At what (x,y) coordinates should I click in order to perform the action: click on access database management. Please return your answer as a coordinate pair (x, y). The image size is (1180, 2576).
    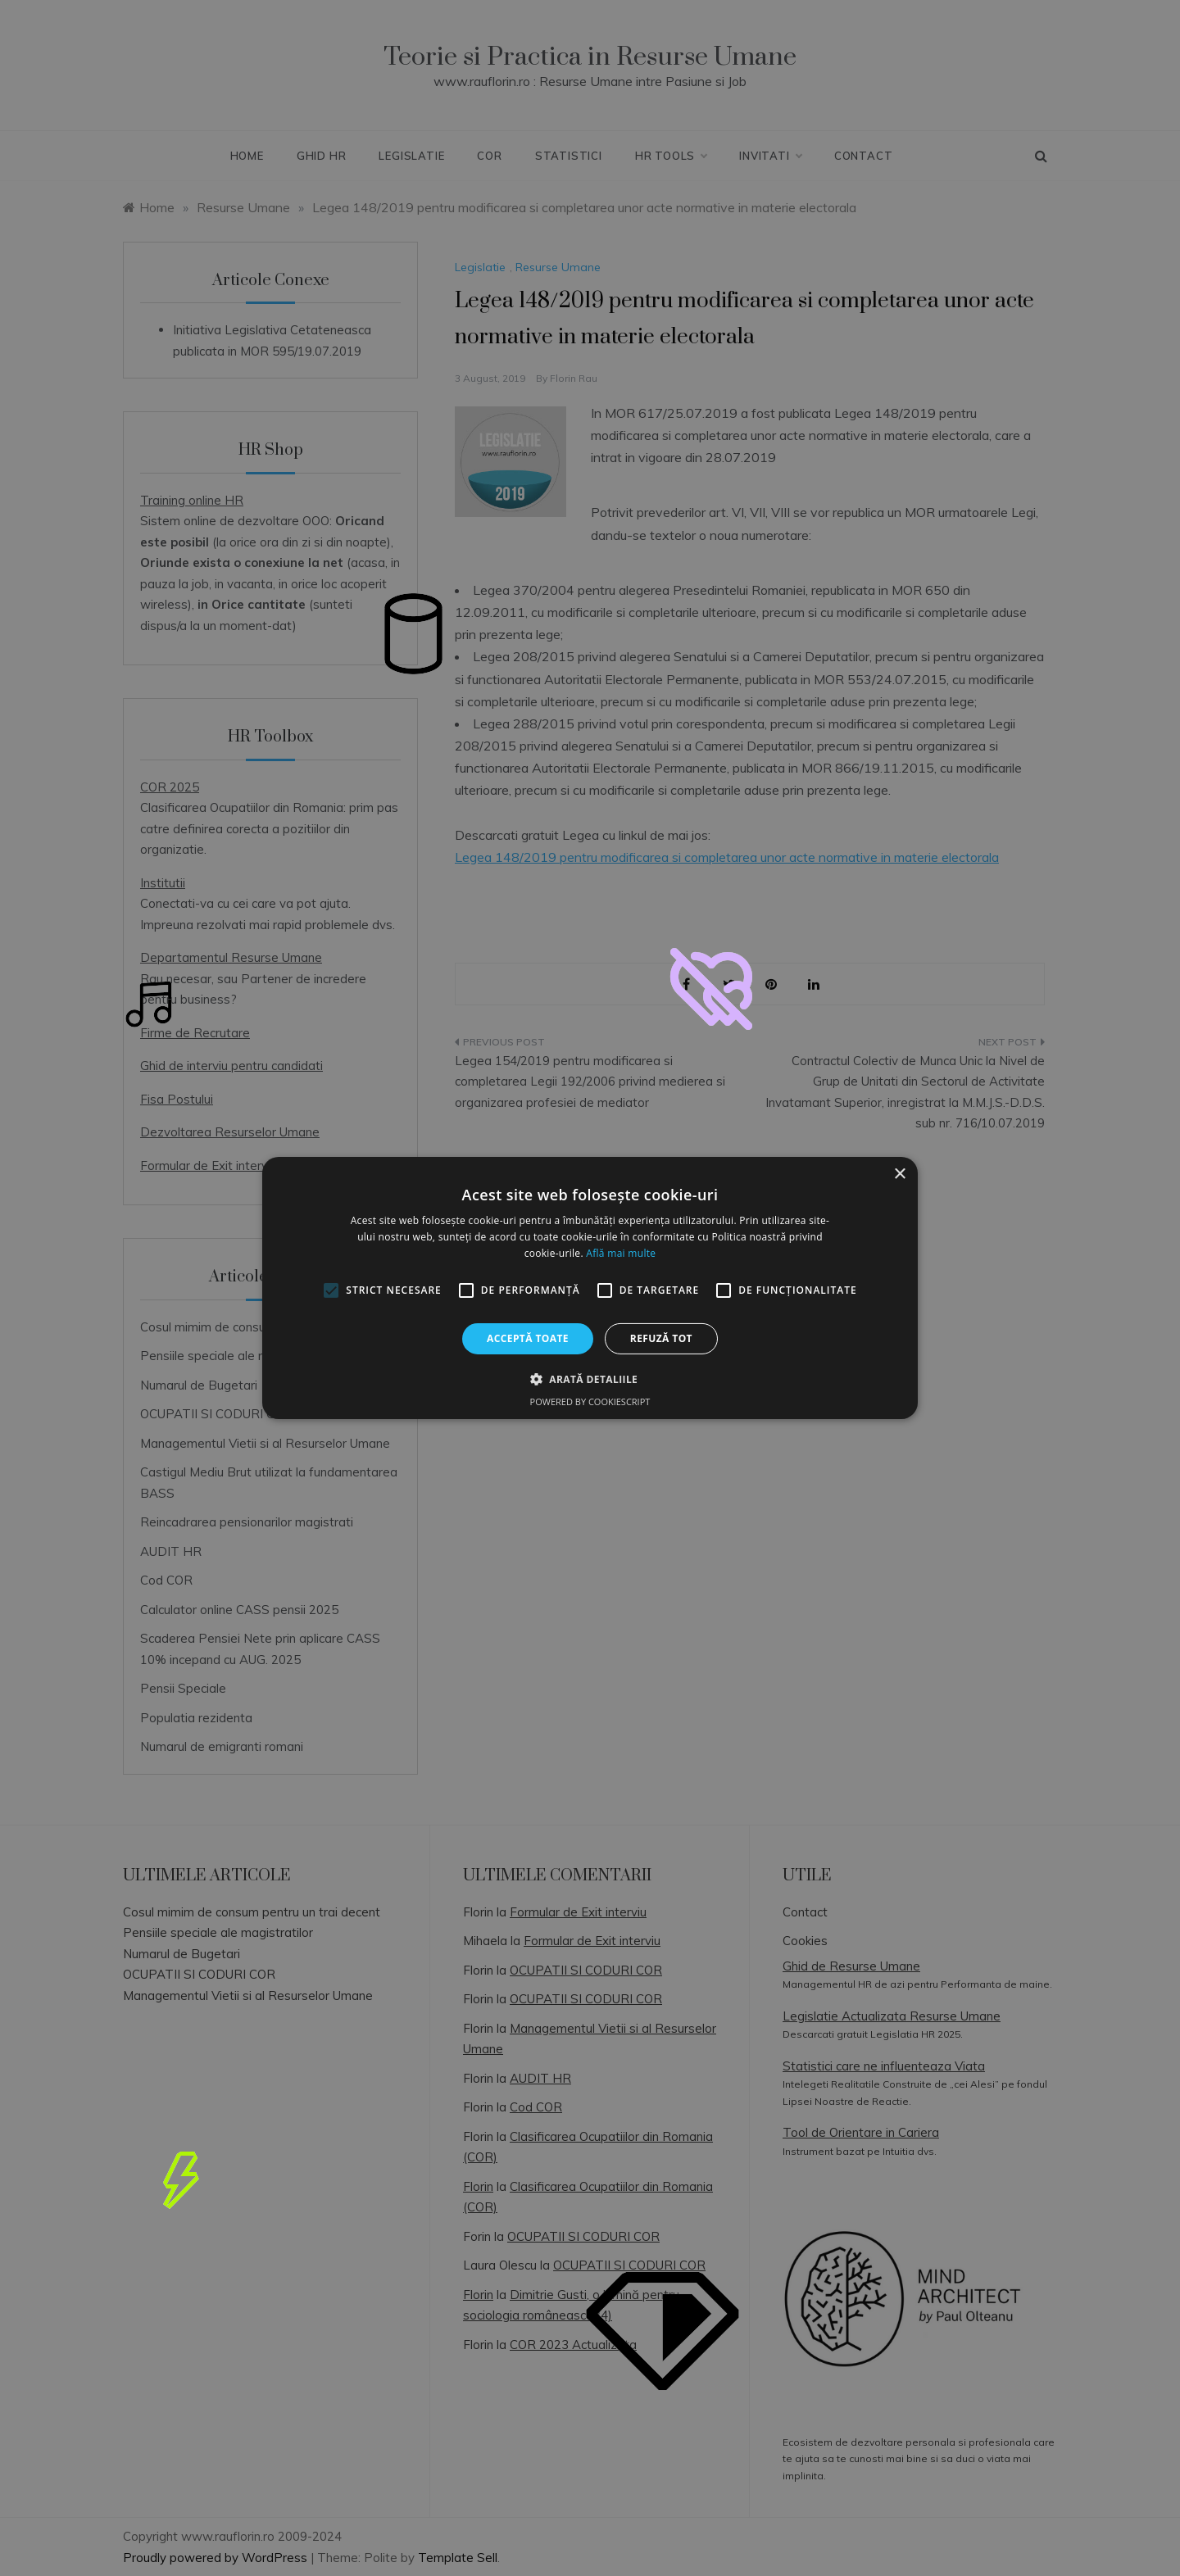
    Looking at the image, I should click on (413, 633).